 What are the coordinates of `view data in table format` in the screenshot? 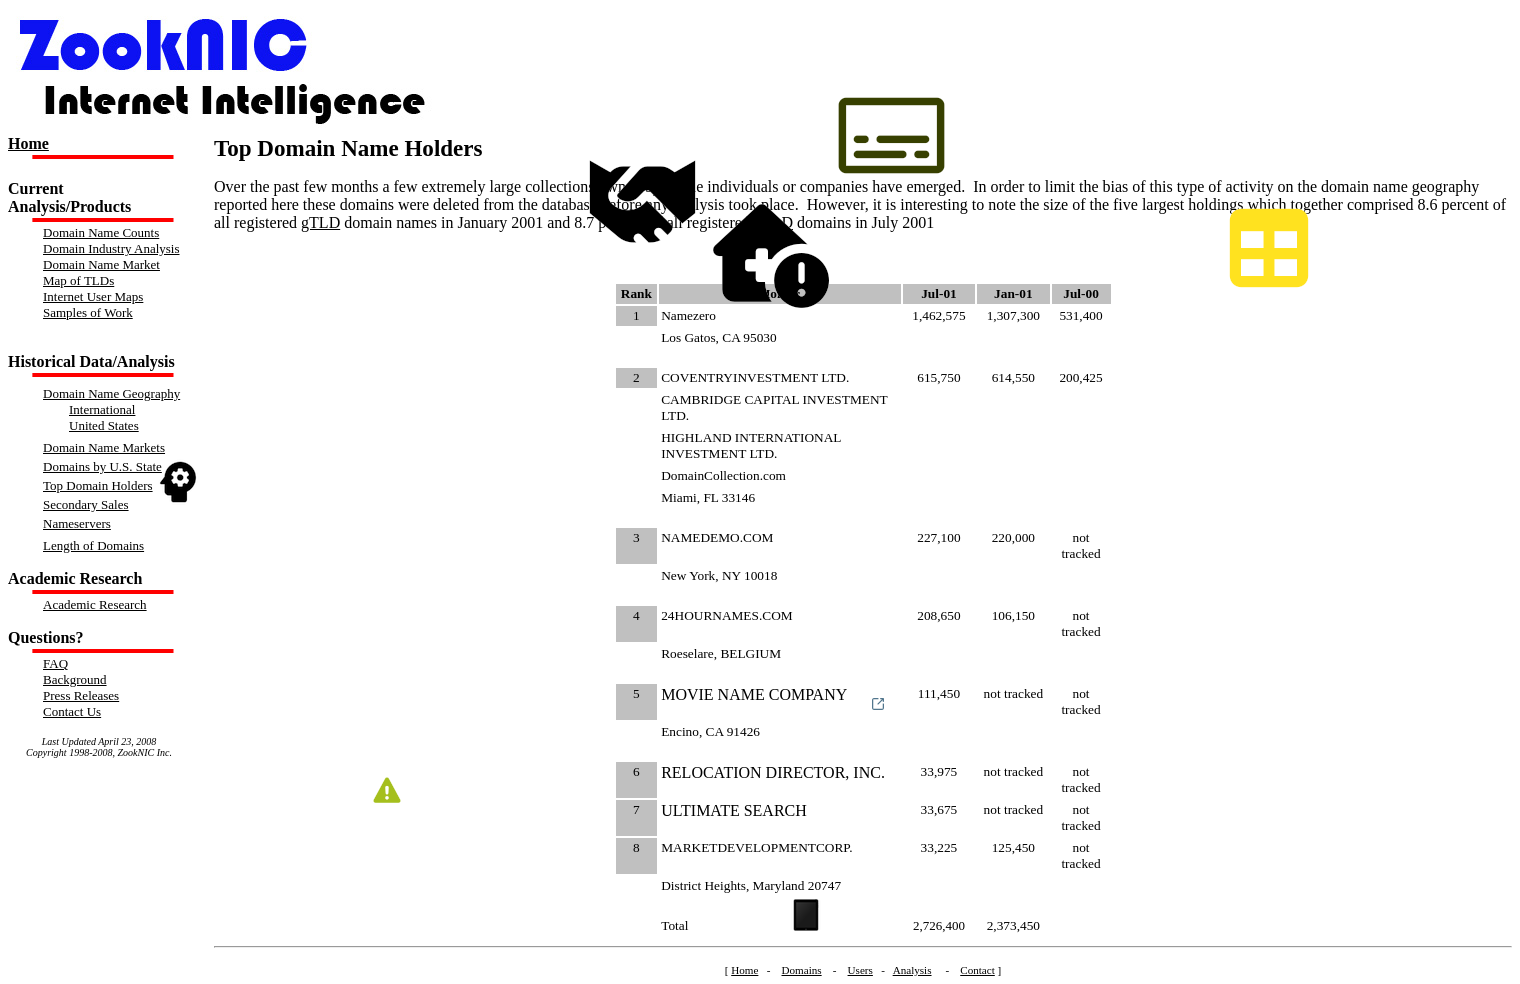 It's located at (1269, 248).